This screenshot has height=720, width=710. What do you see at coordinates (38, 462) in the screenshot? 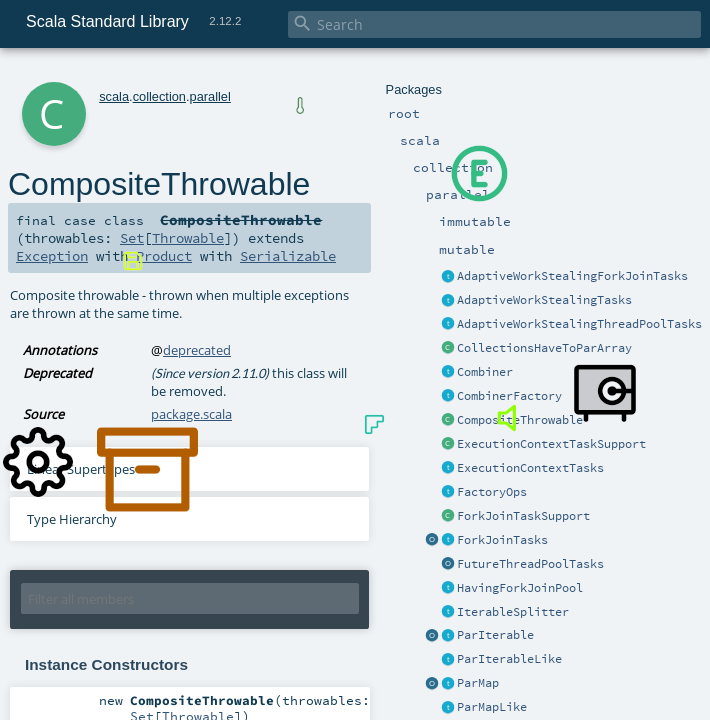
I see `access app settings and preferences` at bounding box center [38, 462].